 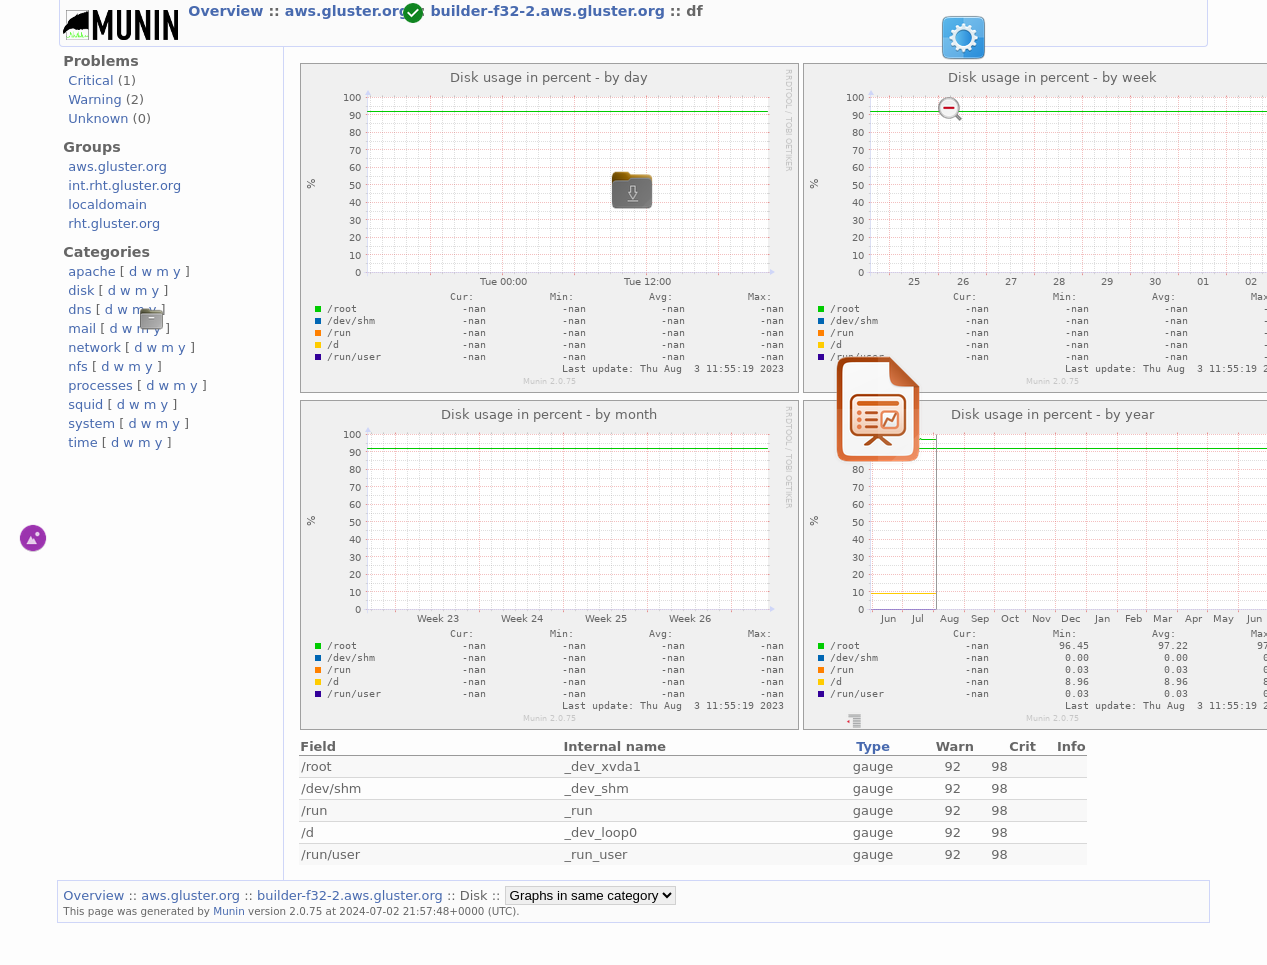 What do you see at coordinates (878, 409) in the screenshot?
I see `open a libreoffice impress presentation template` at bounding box center [878, 409].